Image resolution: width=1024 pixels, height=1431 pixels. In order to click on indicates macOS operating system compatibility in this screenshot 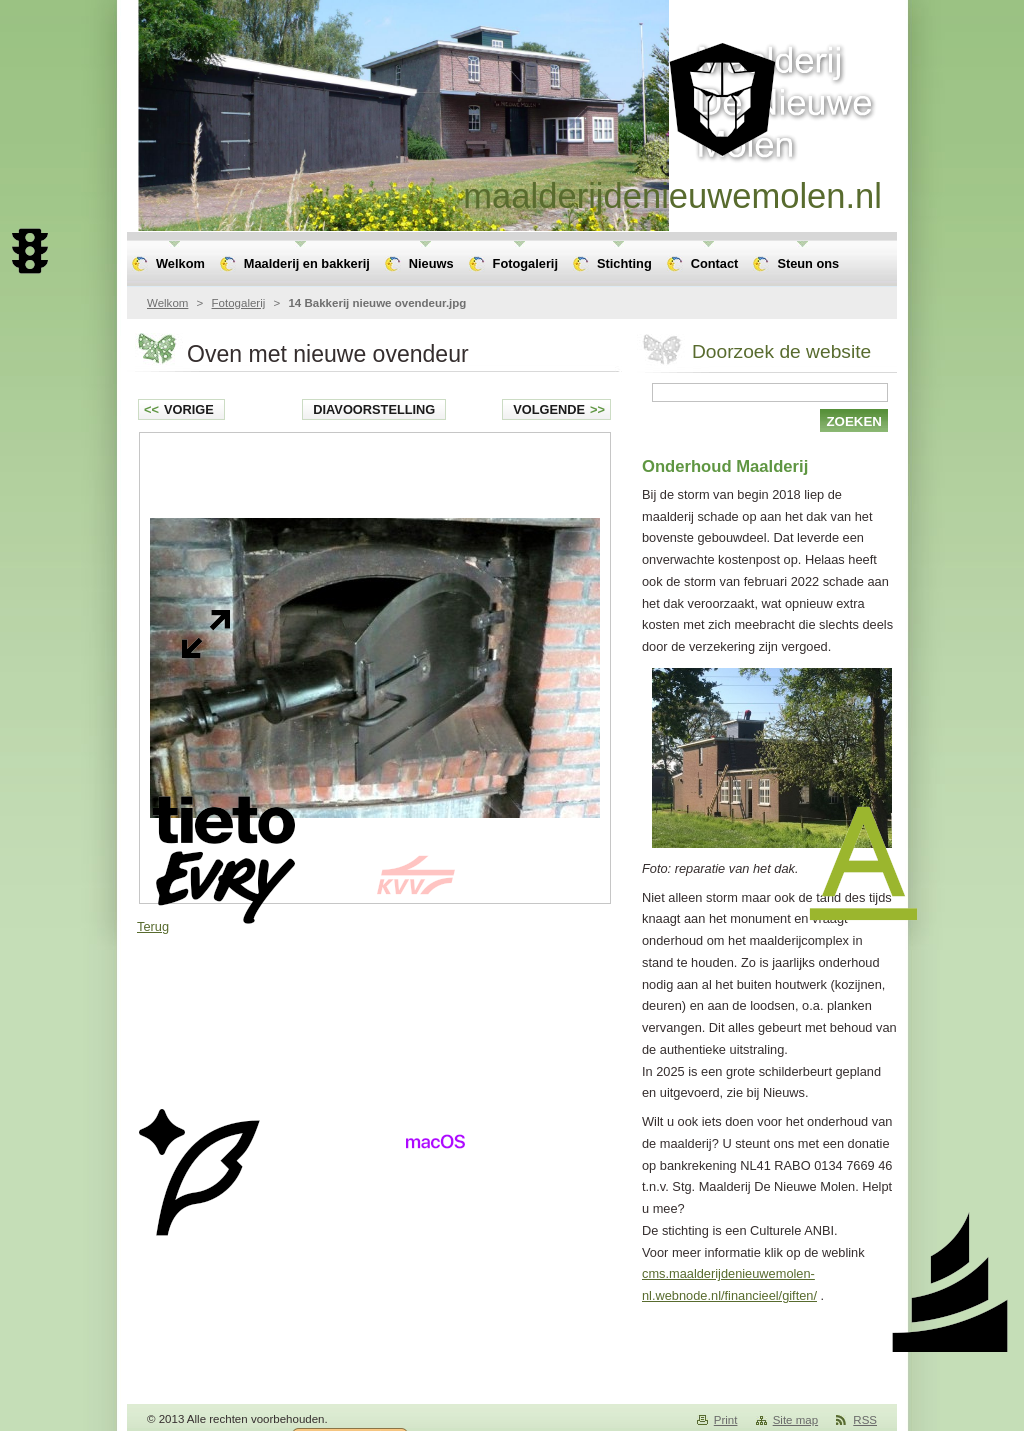, I will do `click(435, 1141)`.